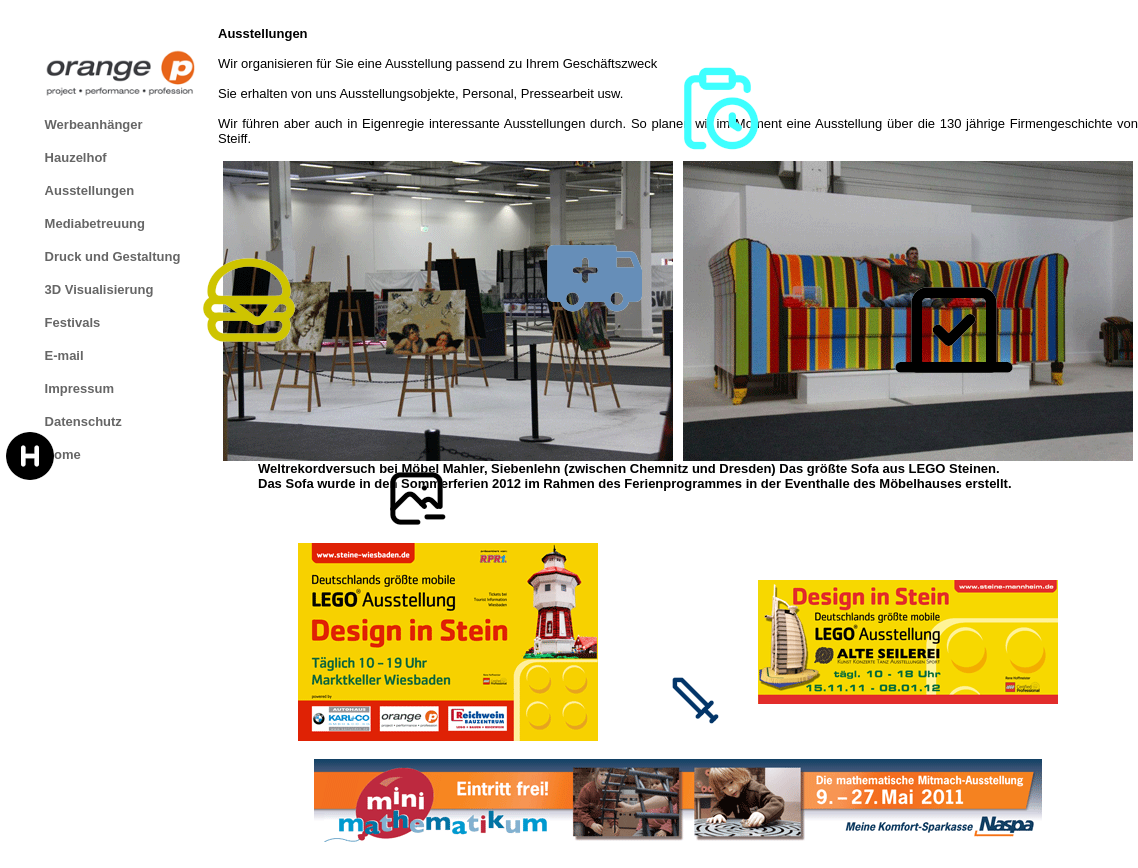 The width and height of the screenshot is (1138, 868). I want to click on access weapons or combat features, so click(695, 700).